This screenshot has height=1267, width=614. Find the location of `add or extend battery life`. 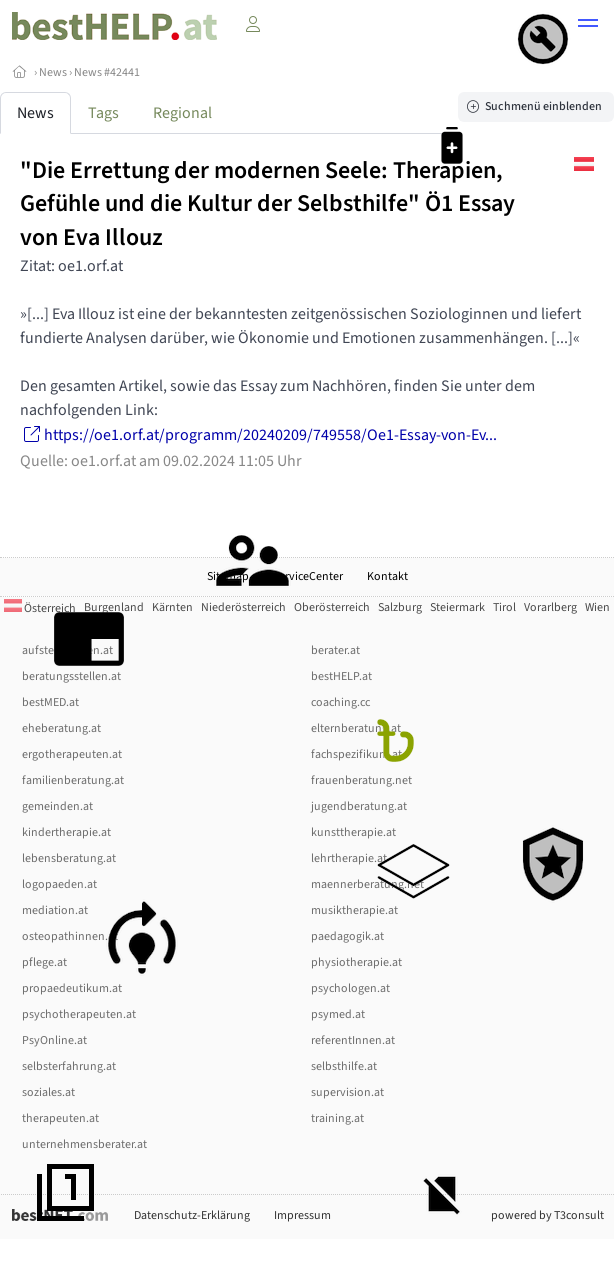

add or extend battery life is located at coordinates (452, 146).